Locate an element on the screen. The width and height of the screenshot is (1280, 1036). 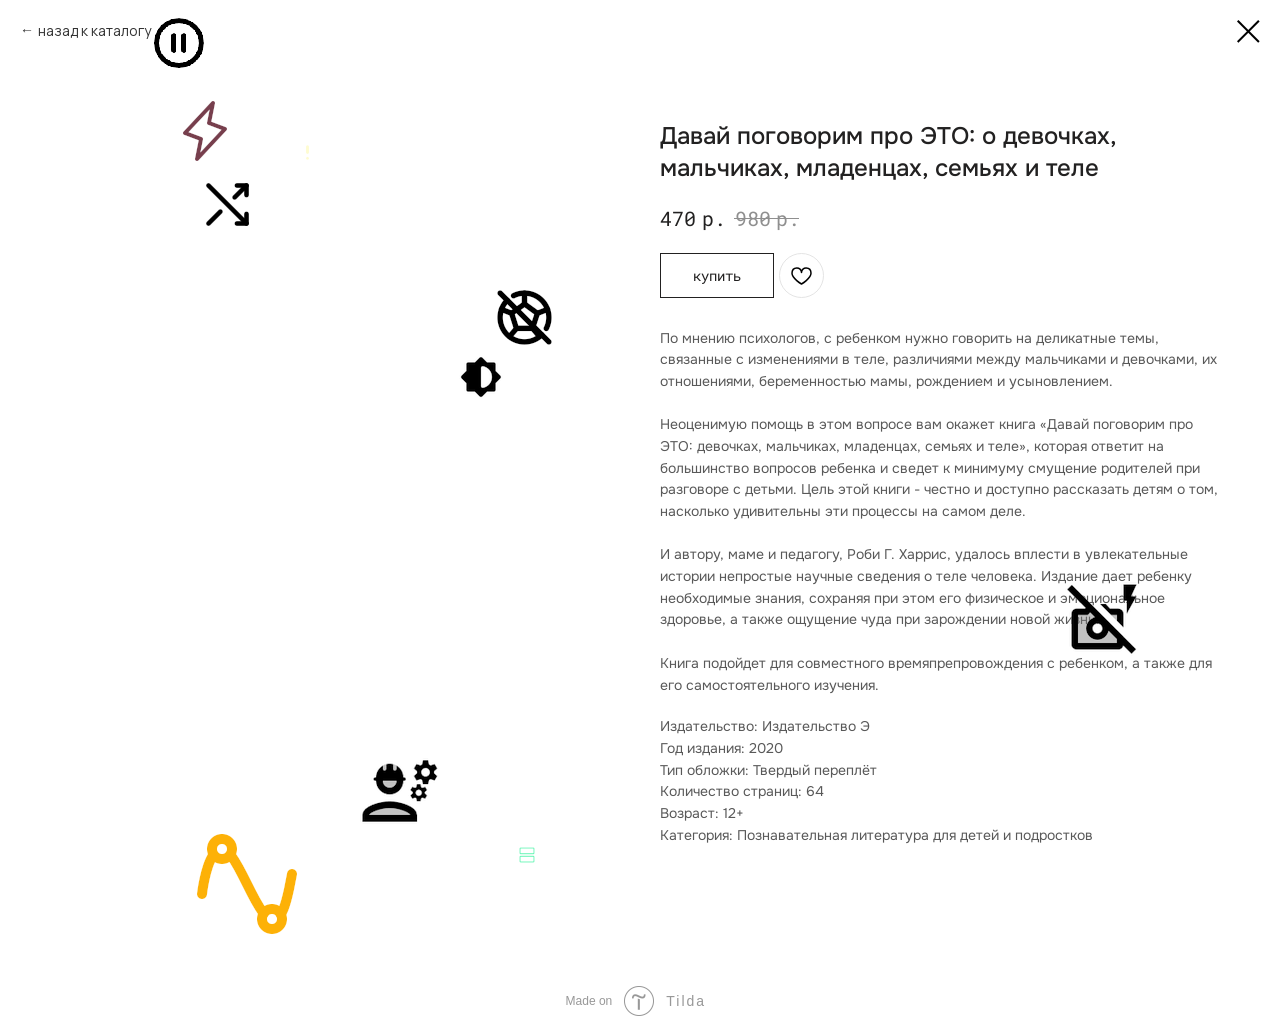
pause media playback is located at coordinates (179, 43).